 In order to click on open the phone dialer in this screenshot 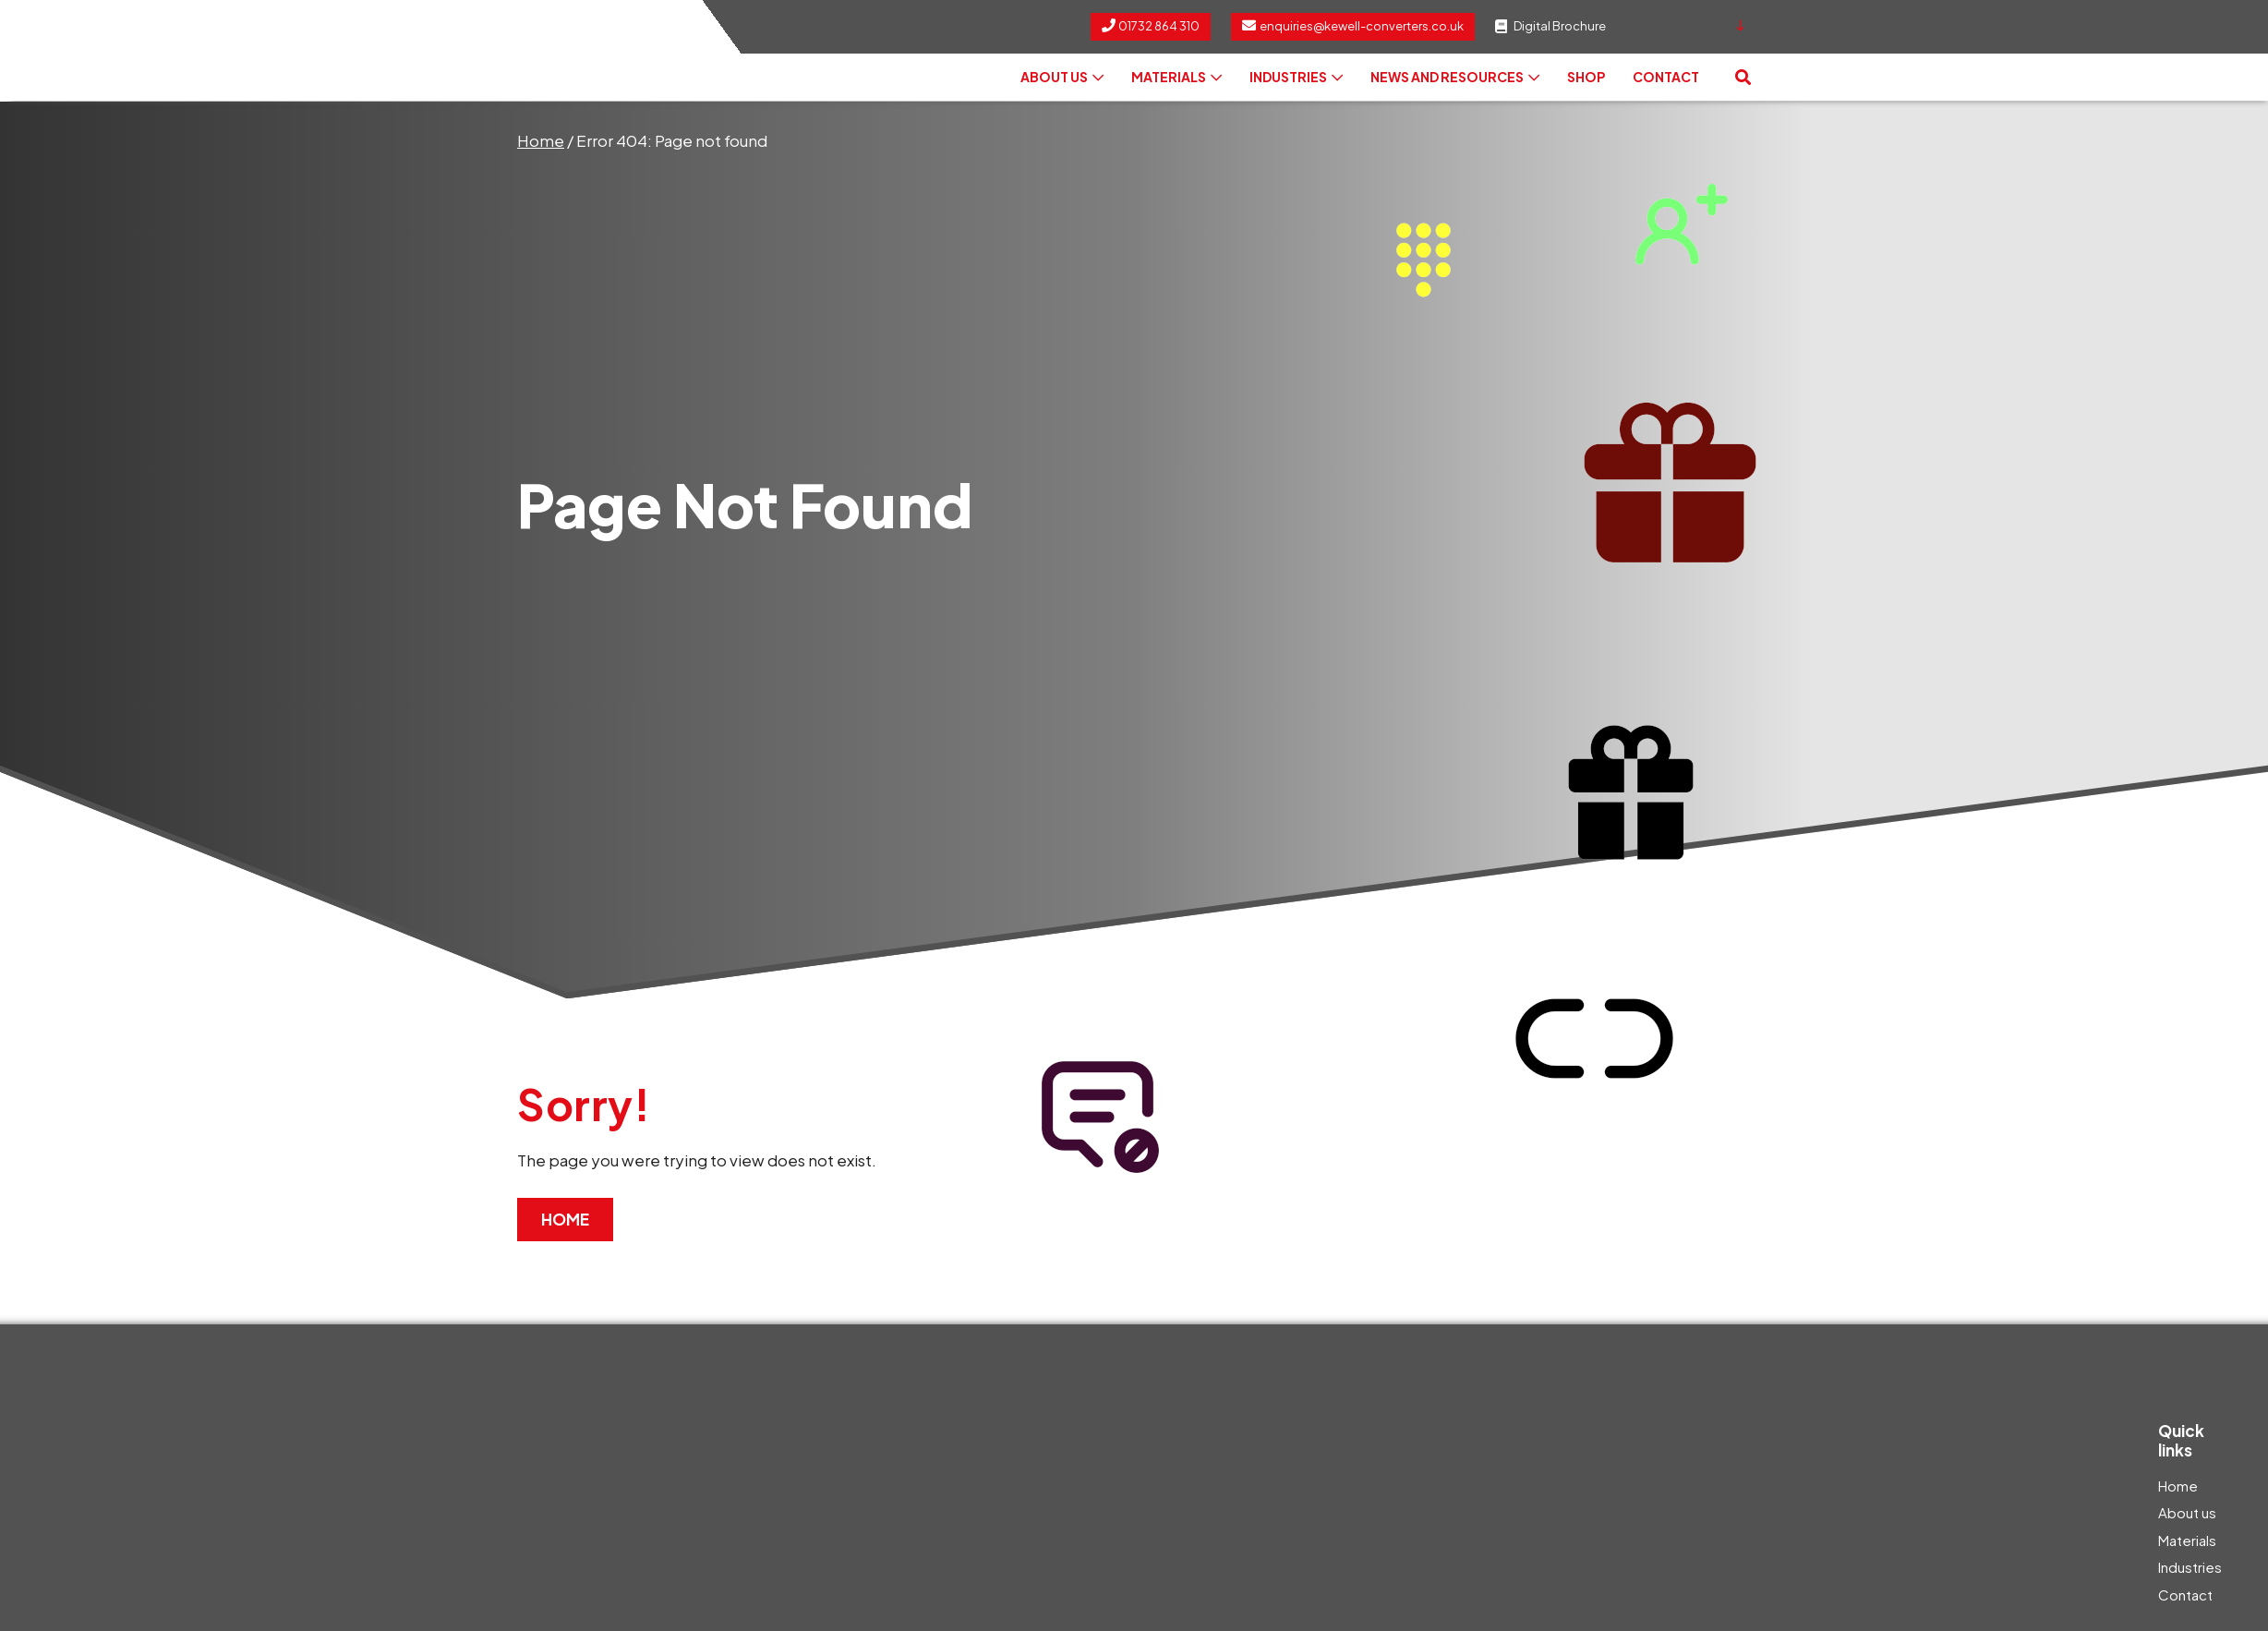, I will do `click(1423, 260)`.